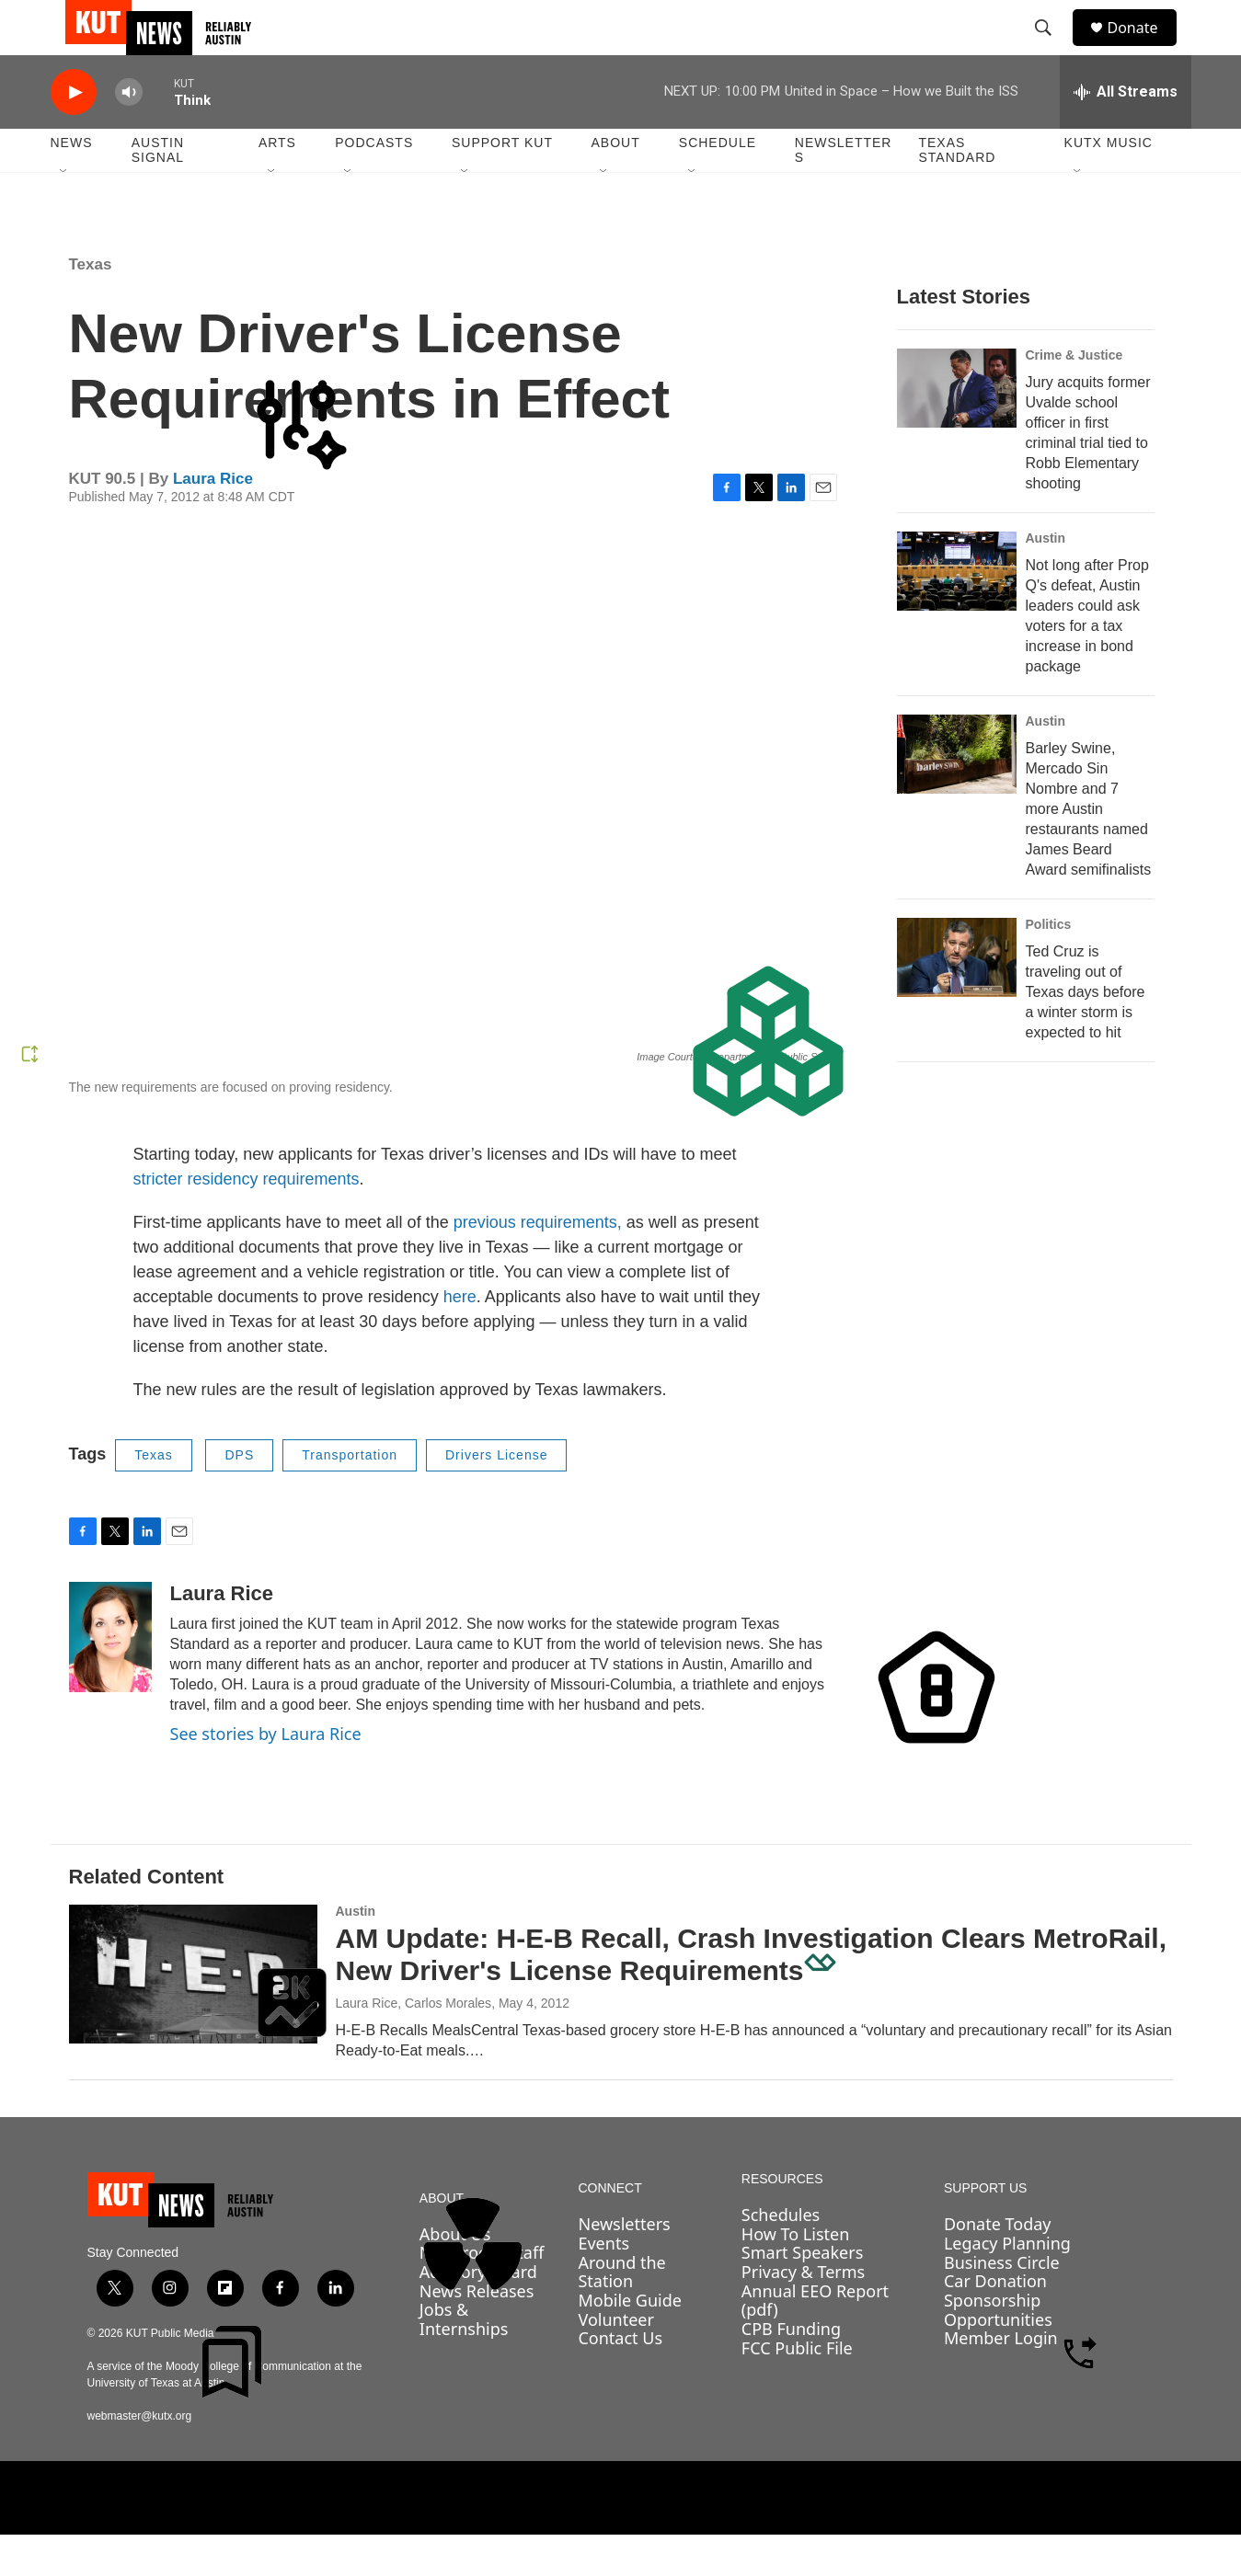  What do you see at coordinates (768, 1041) in the screenshot?
I see `view all packages or deliveries` at bounding box center [768, 1041].